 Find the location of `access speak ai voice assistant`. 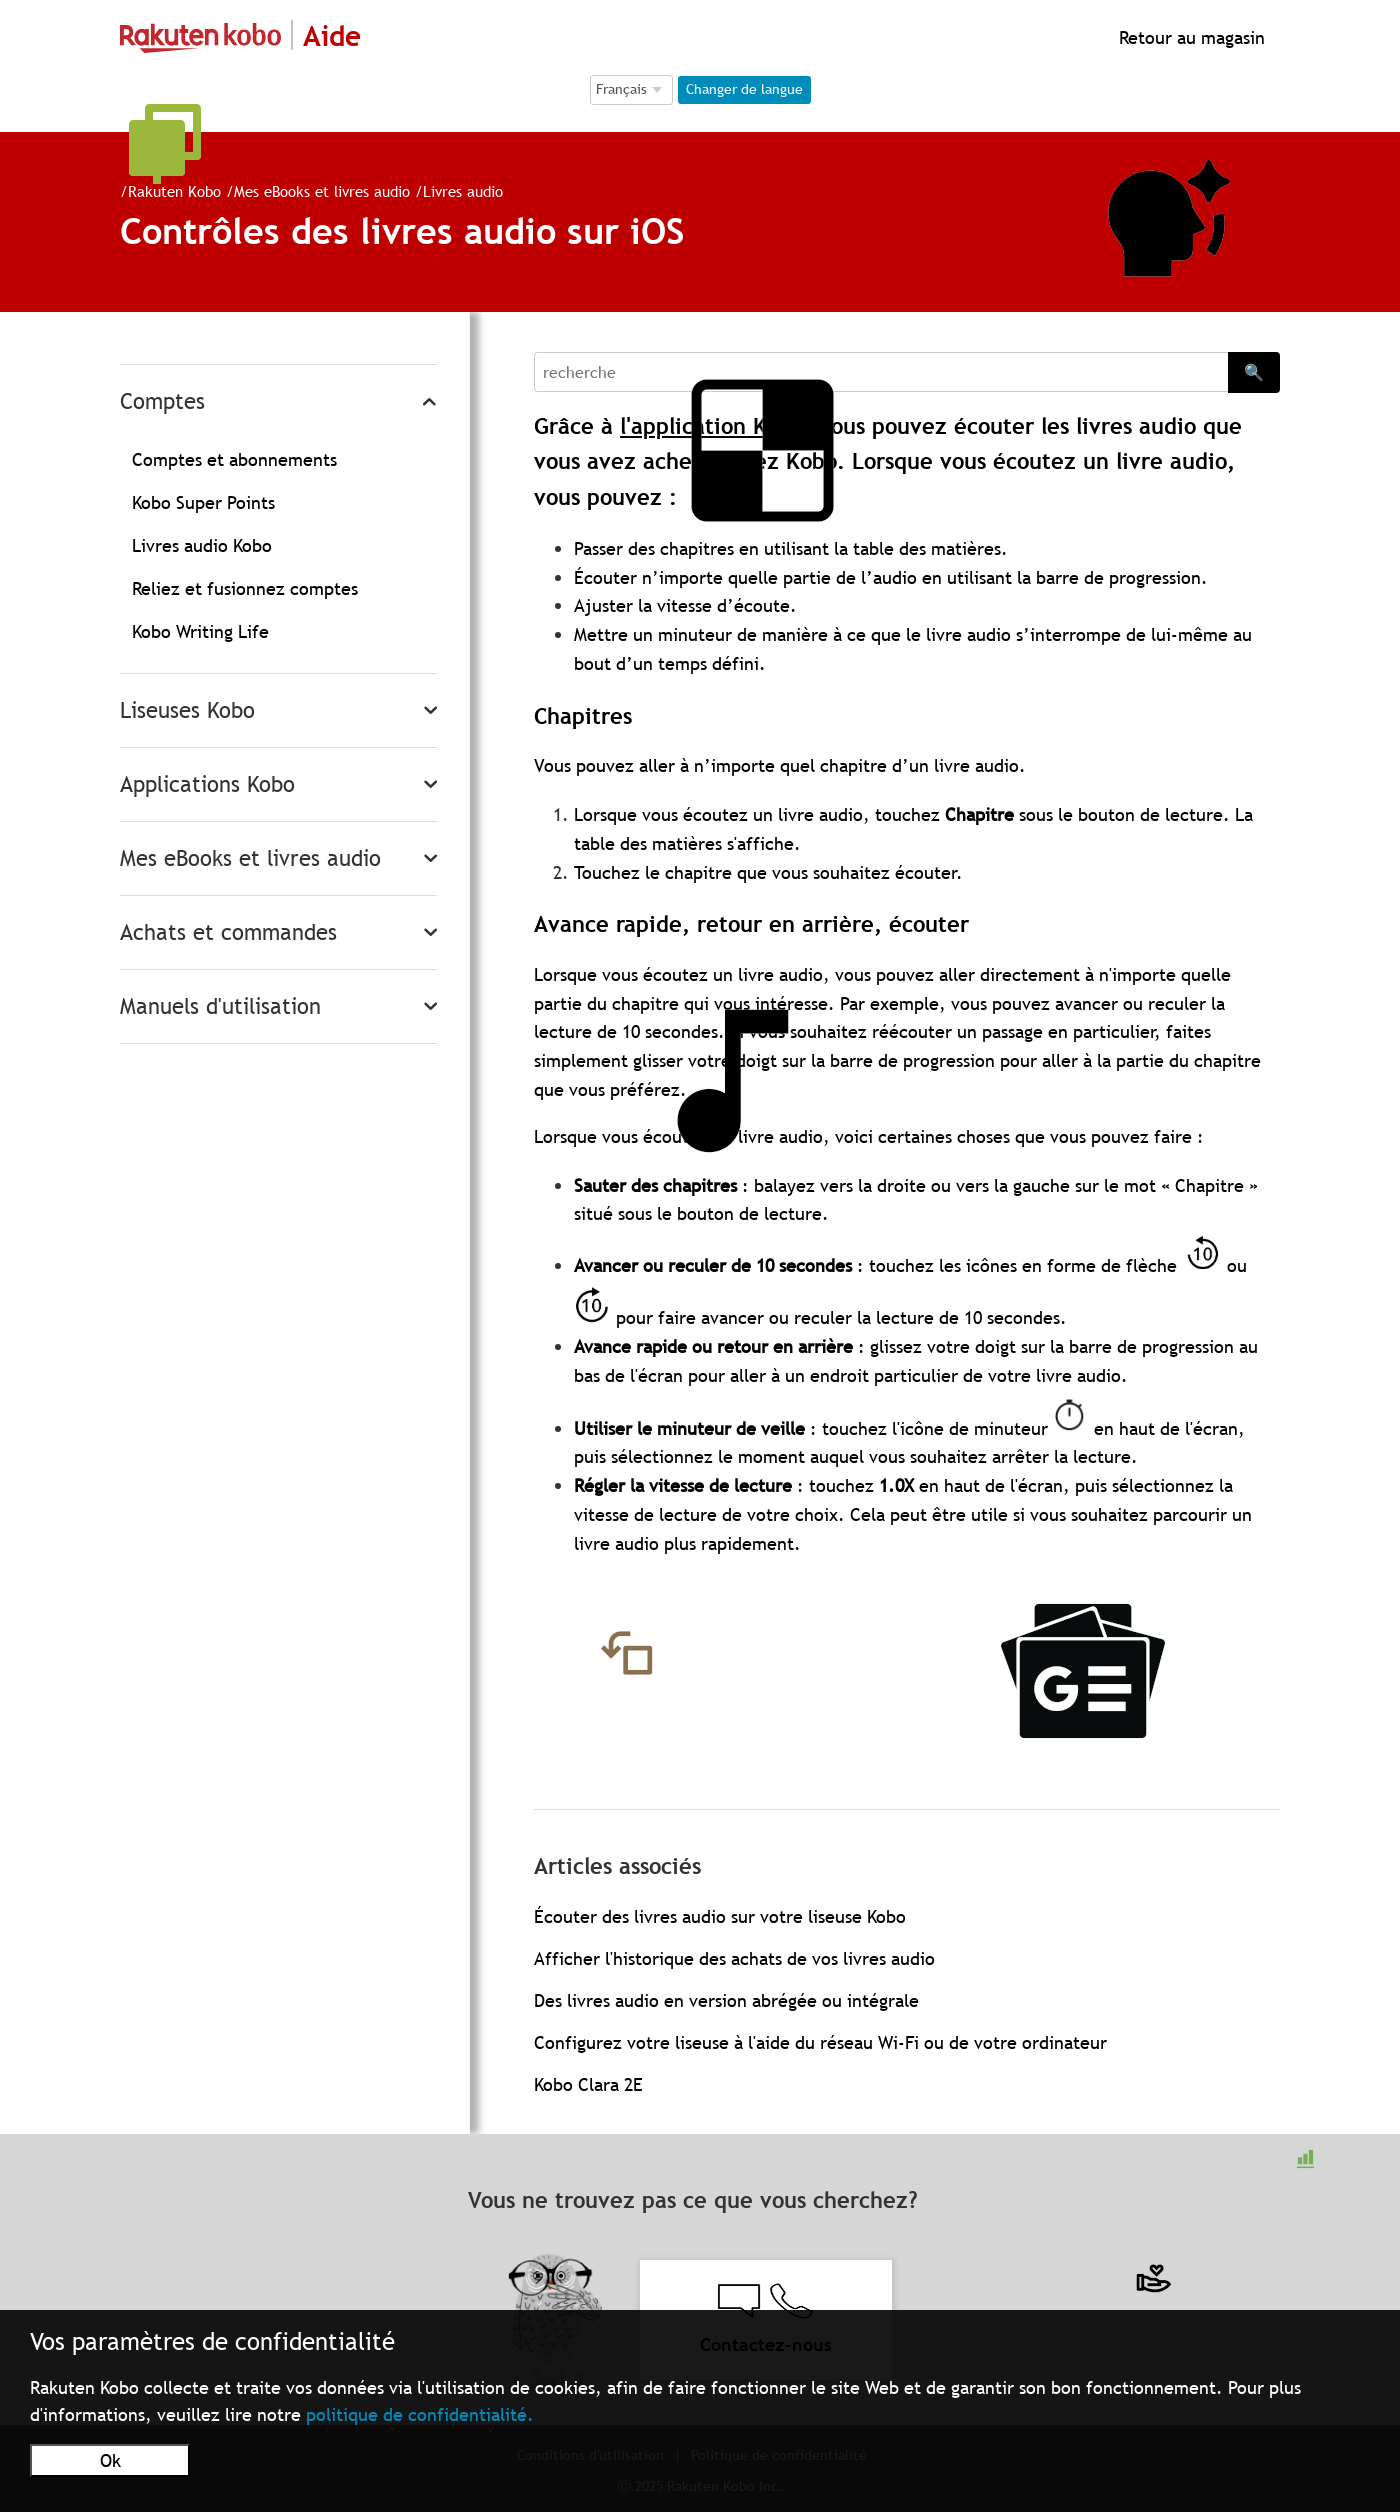

access speak ai voice assistant is located at coordinates (1166, 223).